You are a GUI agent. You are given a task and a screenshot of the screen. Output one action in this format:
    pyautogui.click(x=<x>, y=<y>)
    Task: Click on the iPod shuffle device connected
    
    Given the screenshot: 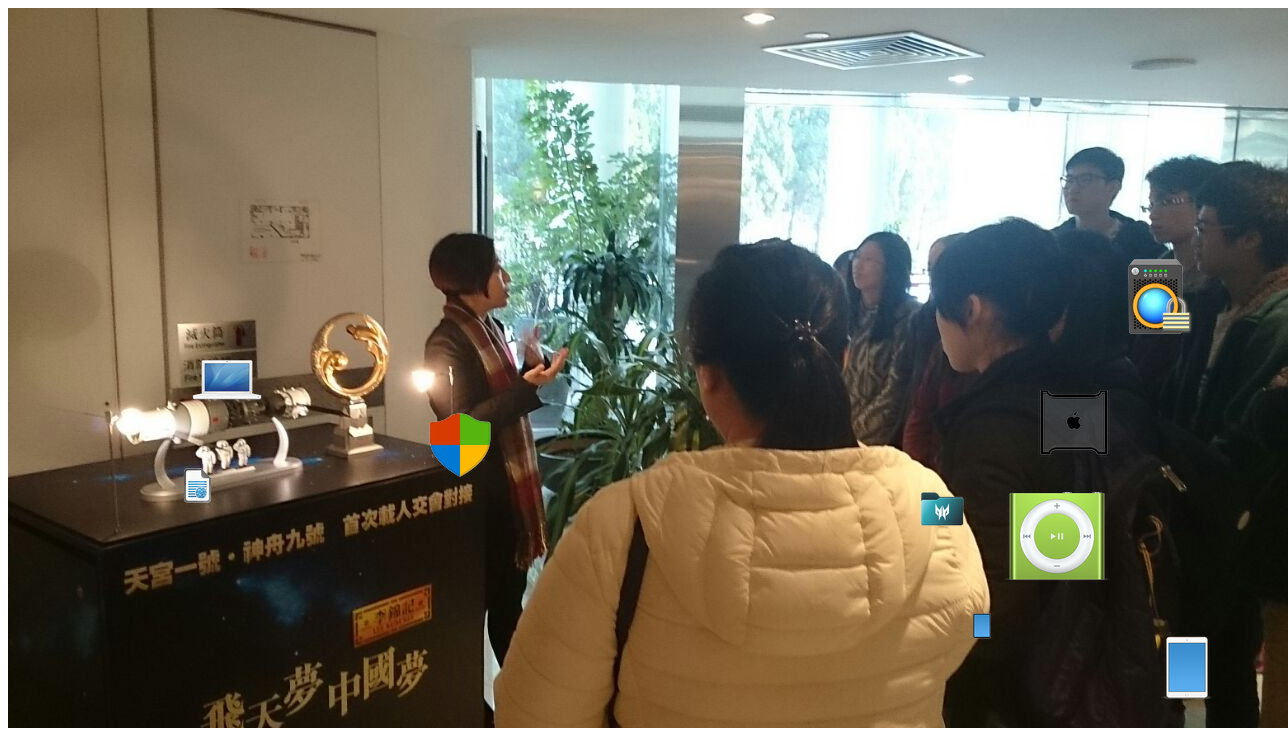 What is the action you would take?
    pyautogui.click(x=1057, y=536)
    